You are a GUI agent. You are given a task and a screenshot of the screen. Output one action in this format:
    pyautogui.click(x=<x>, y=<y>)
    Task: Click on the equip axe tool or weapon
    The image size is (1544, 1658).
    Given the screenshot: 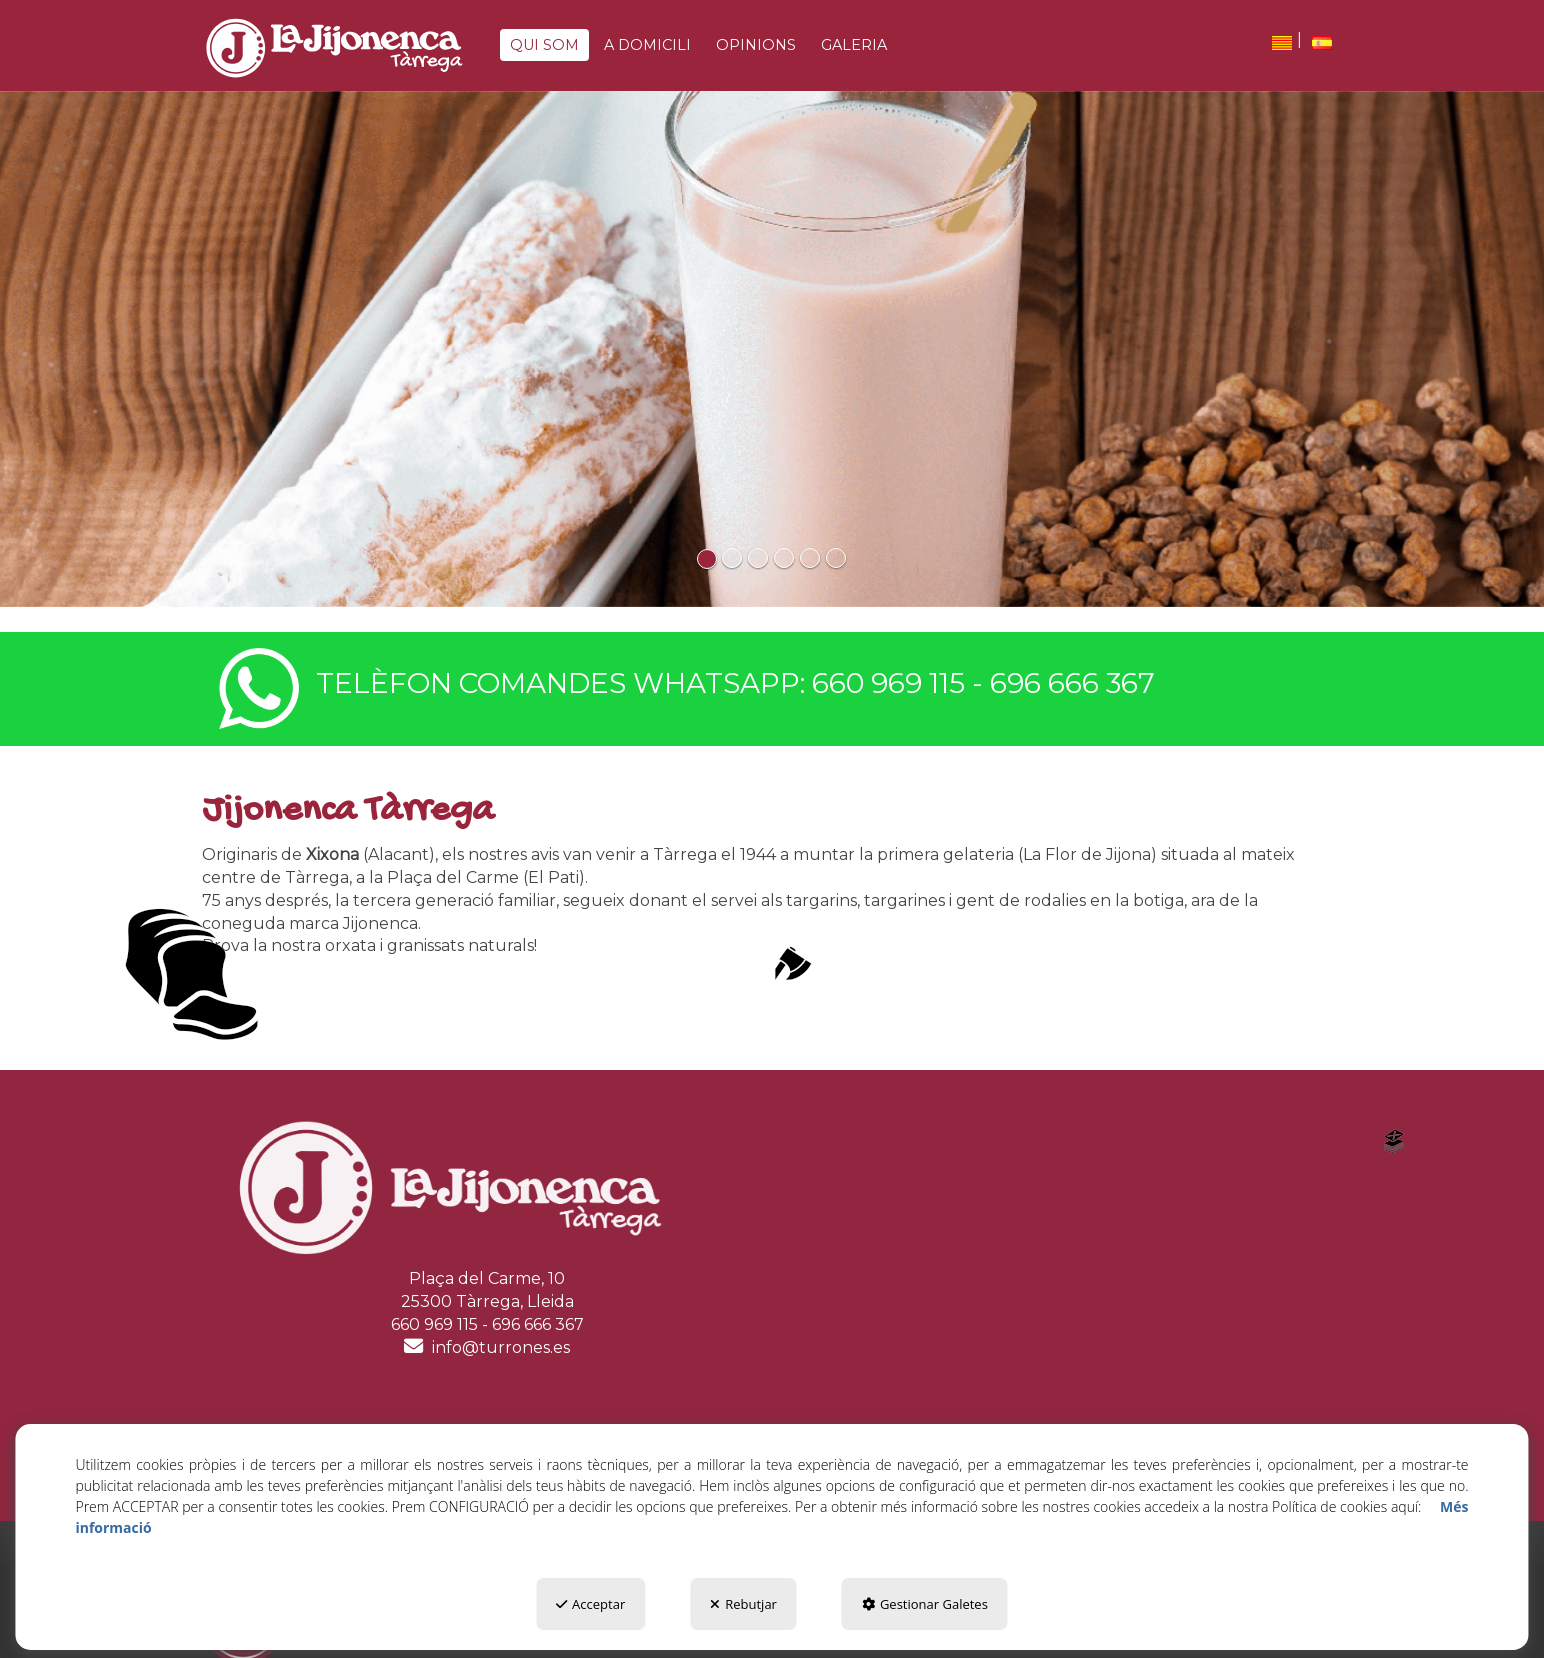 What is the action you would take?
    pyautogui.click(x=793, y=964)
    